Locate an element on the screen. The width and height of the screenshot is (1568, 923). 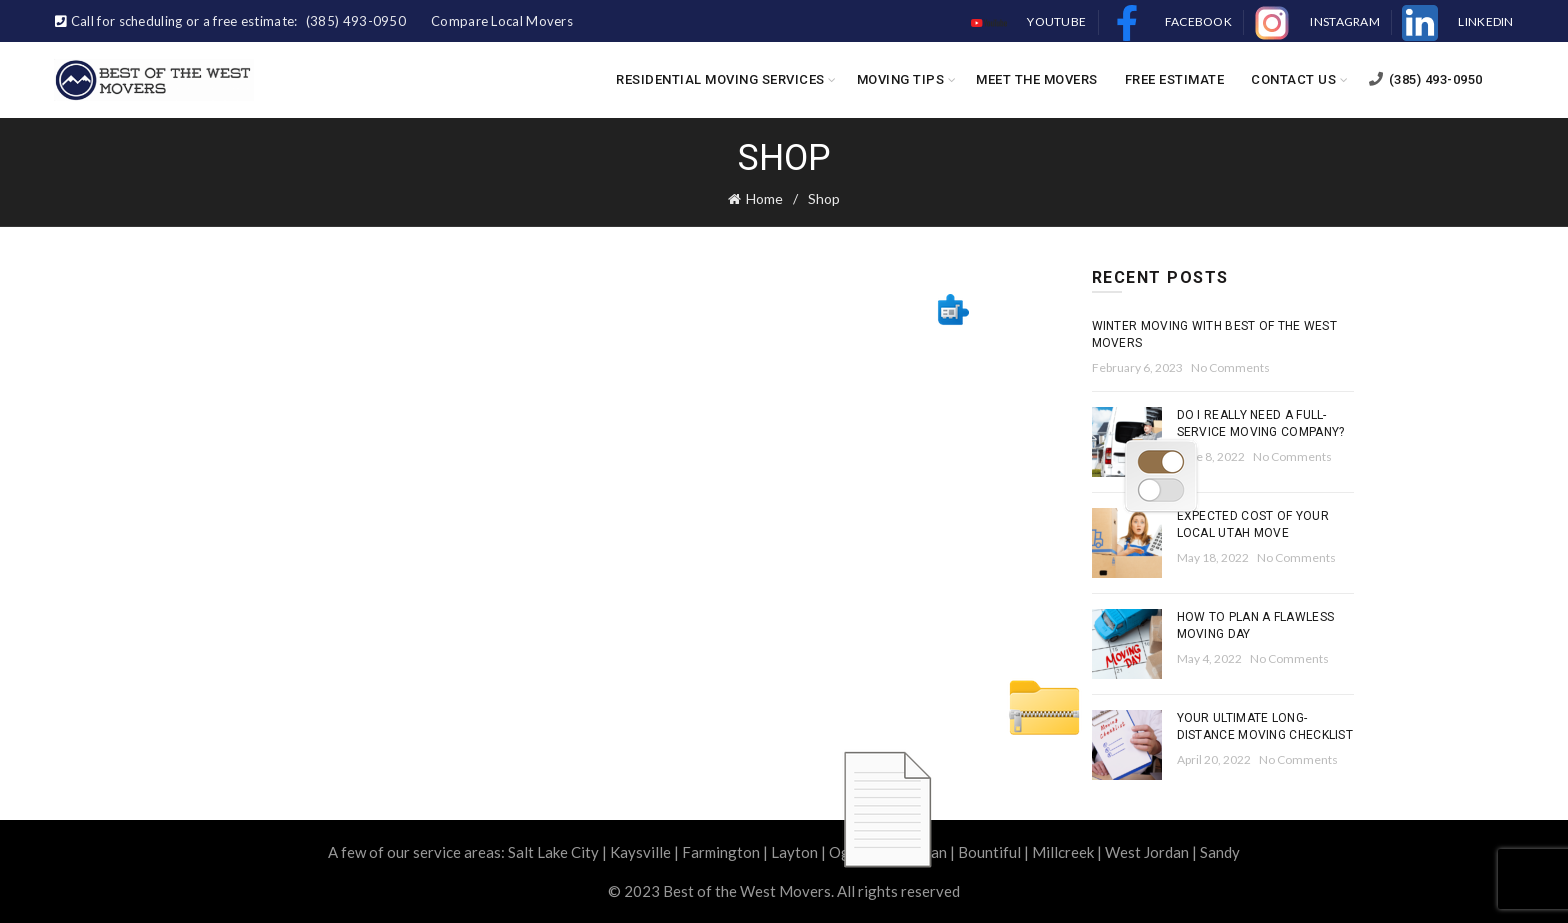
open a compressed zip folder is located at coordinates (1044, 709).